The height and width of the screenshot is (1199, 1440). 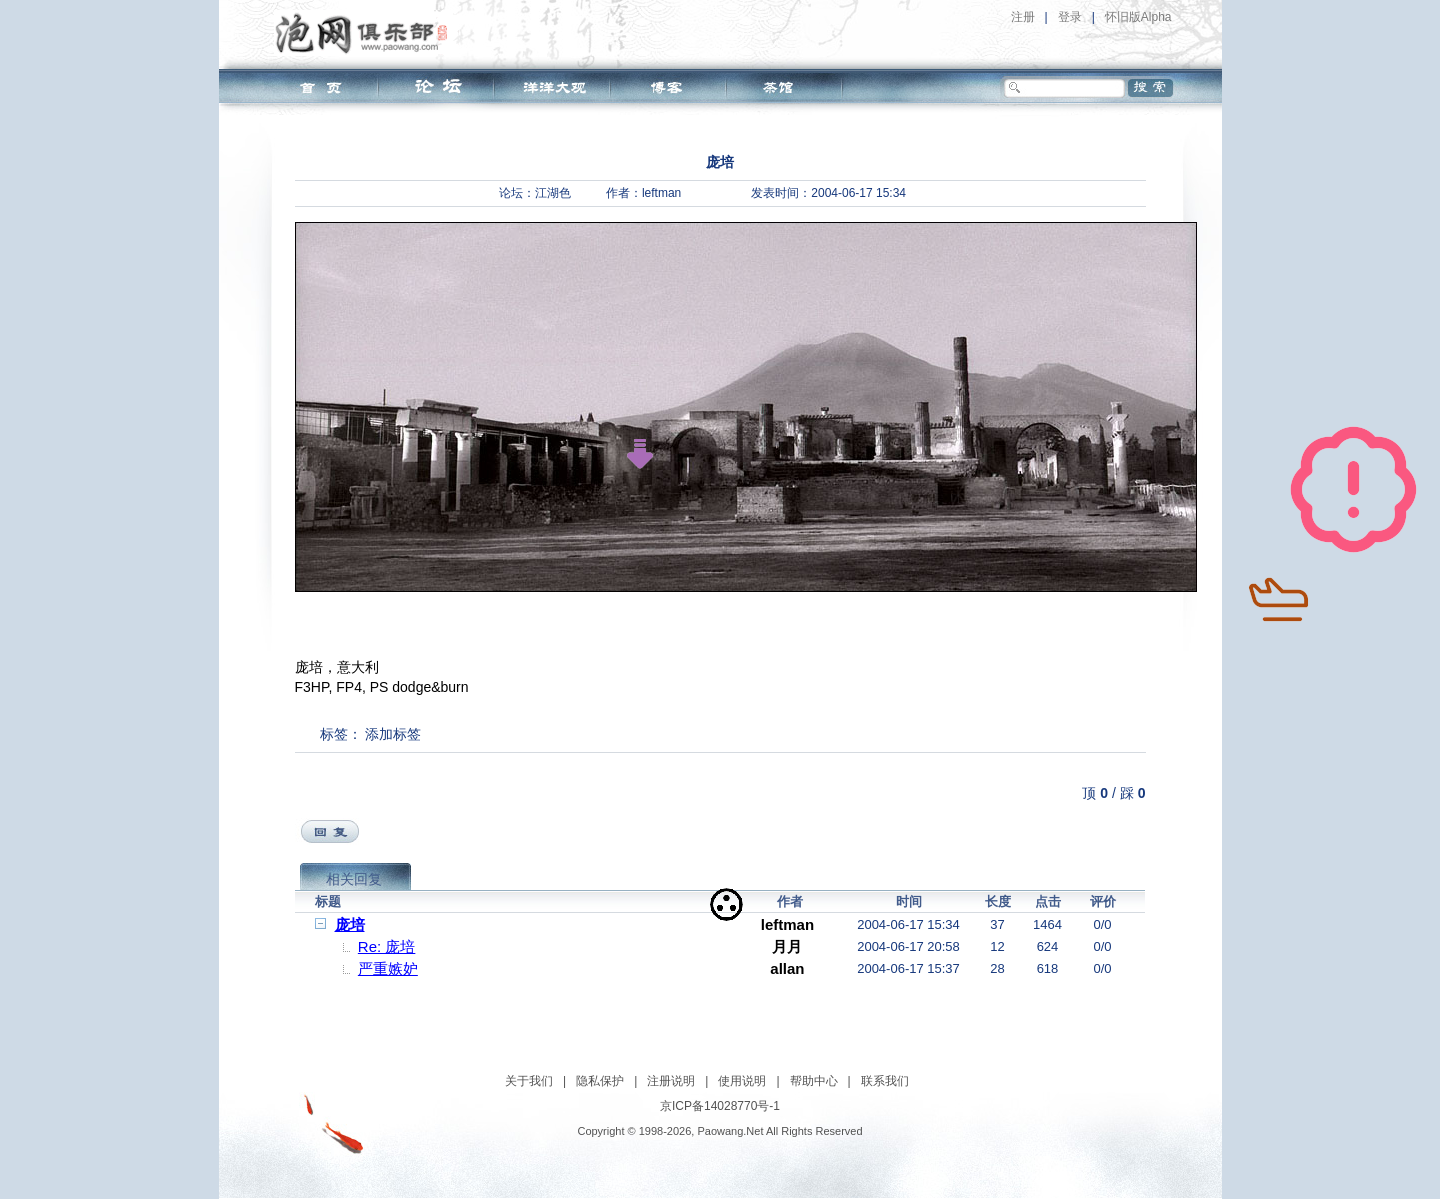 I want to click on view group or team workspace, so click(x=726, y=904).